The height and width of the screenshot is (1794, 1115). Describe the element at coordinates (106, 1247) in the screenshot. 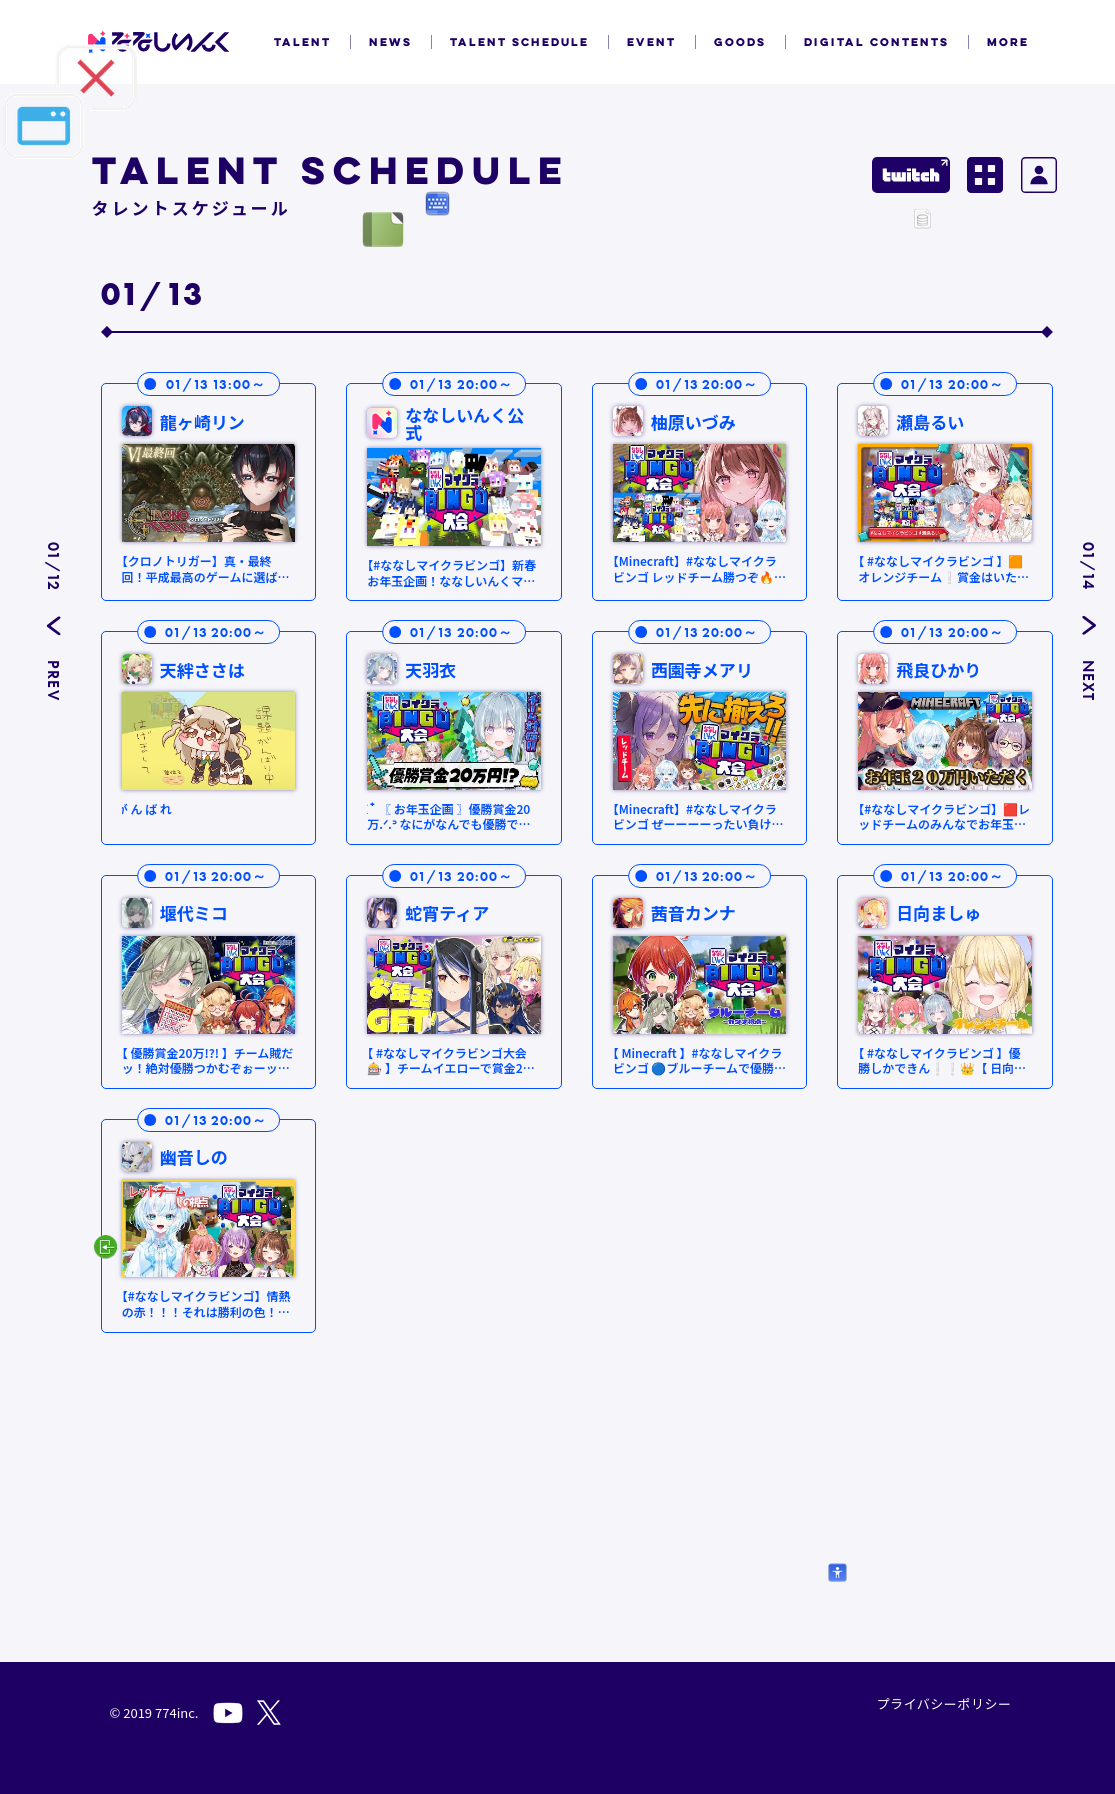

I see `log out of the current session` at that location.